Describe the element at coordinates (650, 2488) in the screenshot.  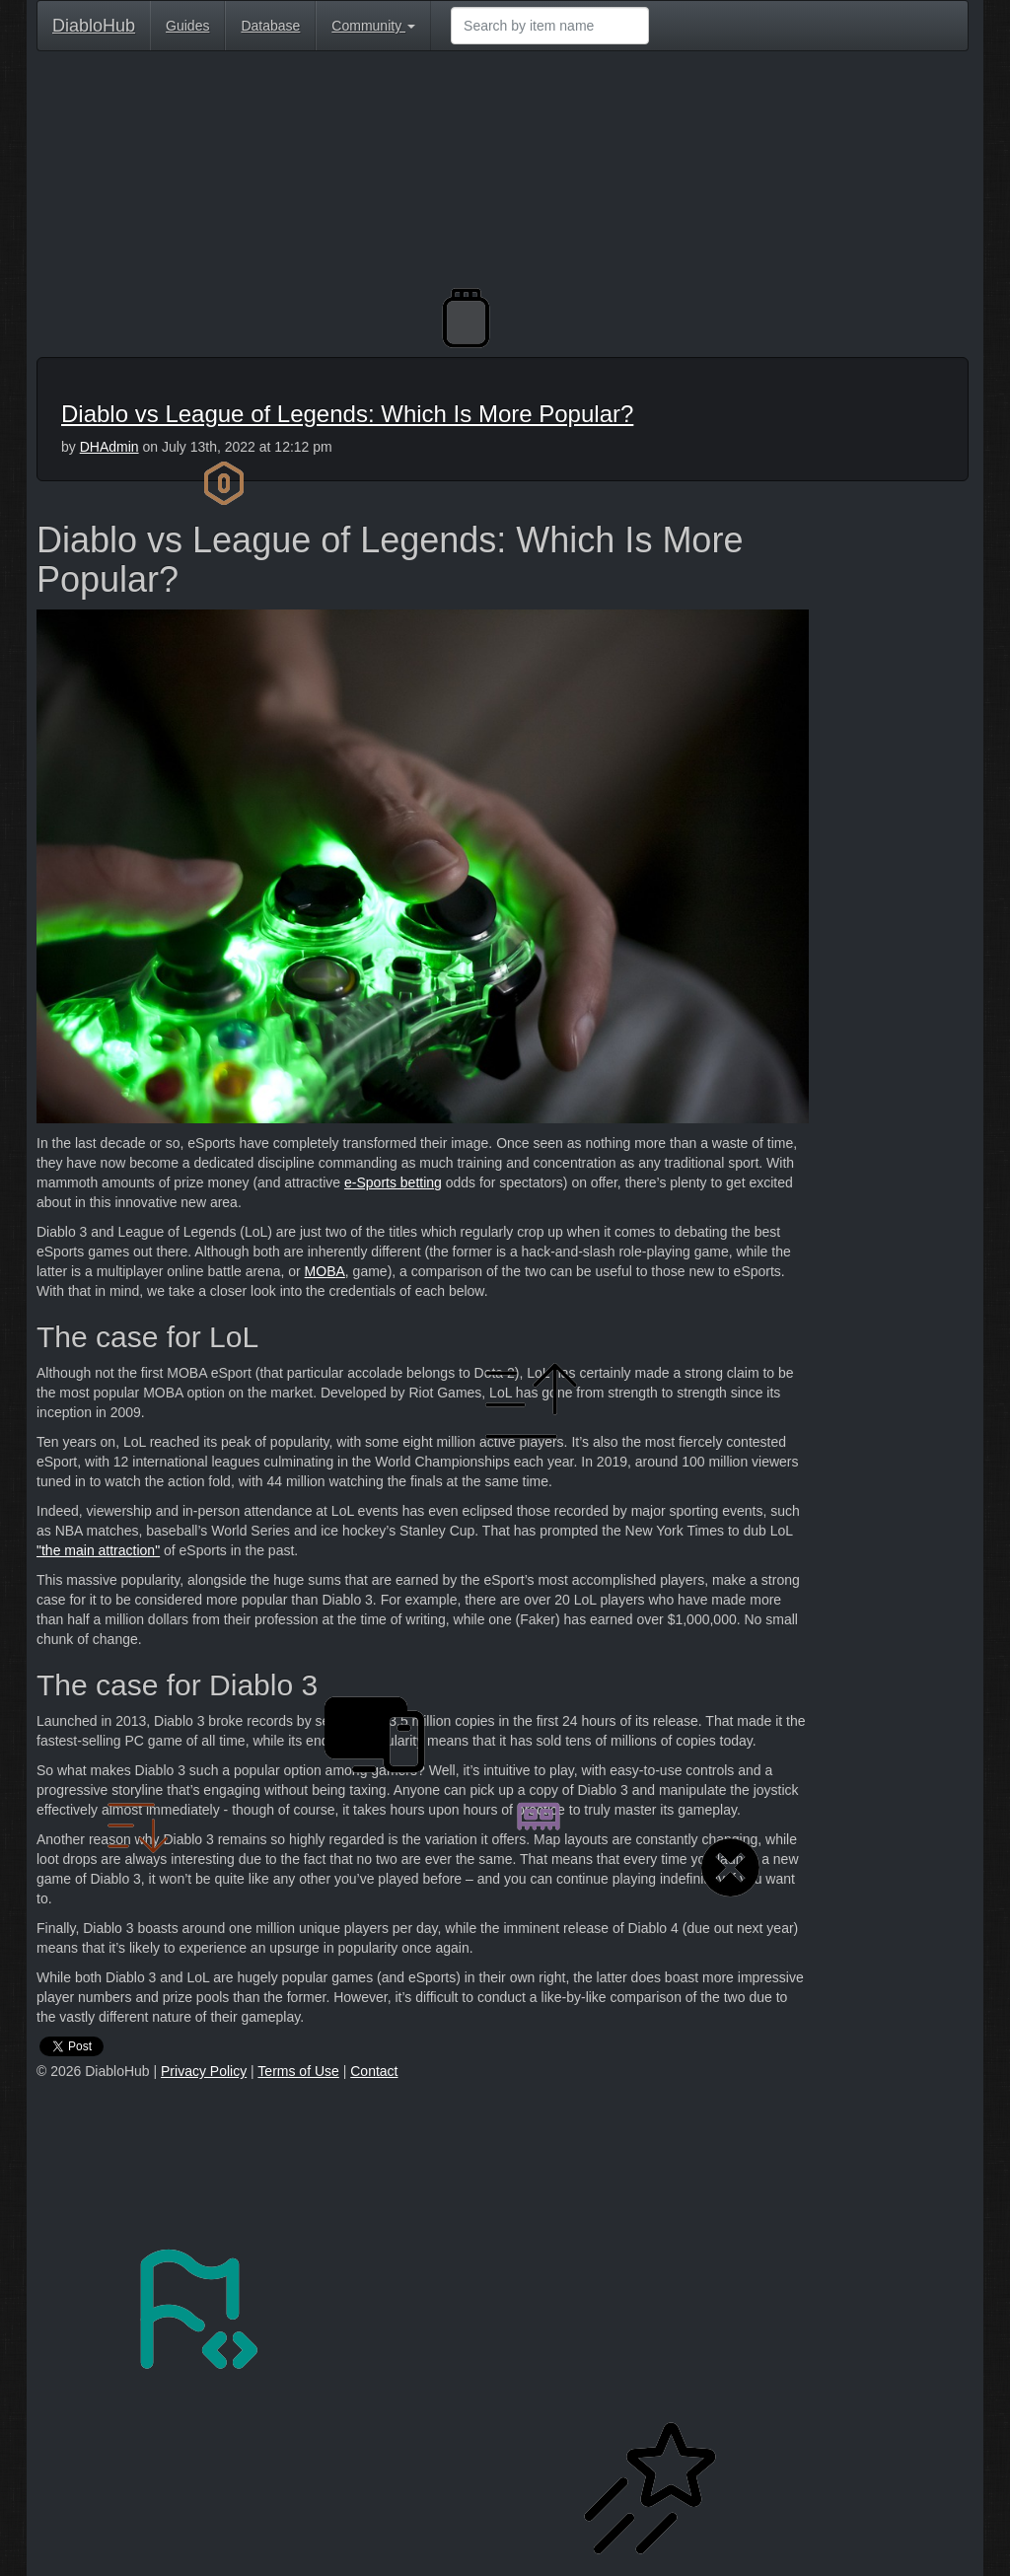
I see `add to favorites or wishlist` at that location.